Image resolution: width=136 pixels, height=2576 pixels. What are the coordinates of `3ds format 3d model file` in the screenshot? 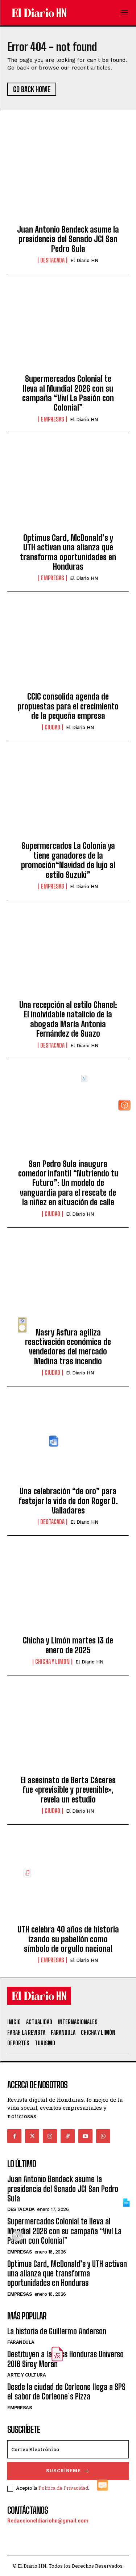 It's located at (124, 1105).